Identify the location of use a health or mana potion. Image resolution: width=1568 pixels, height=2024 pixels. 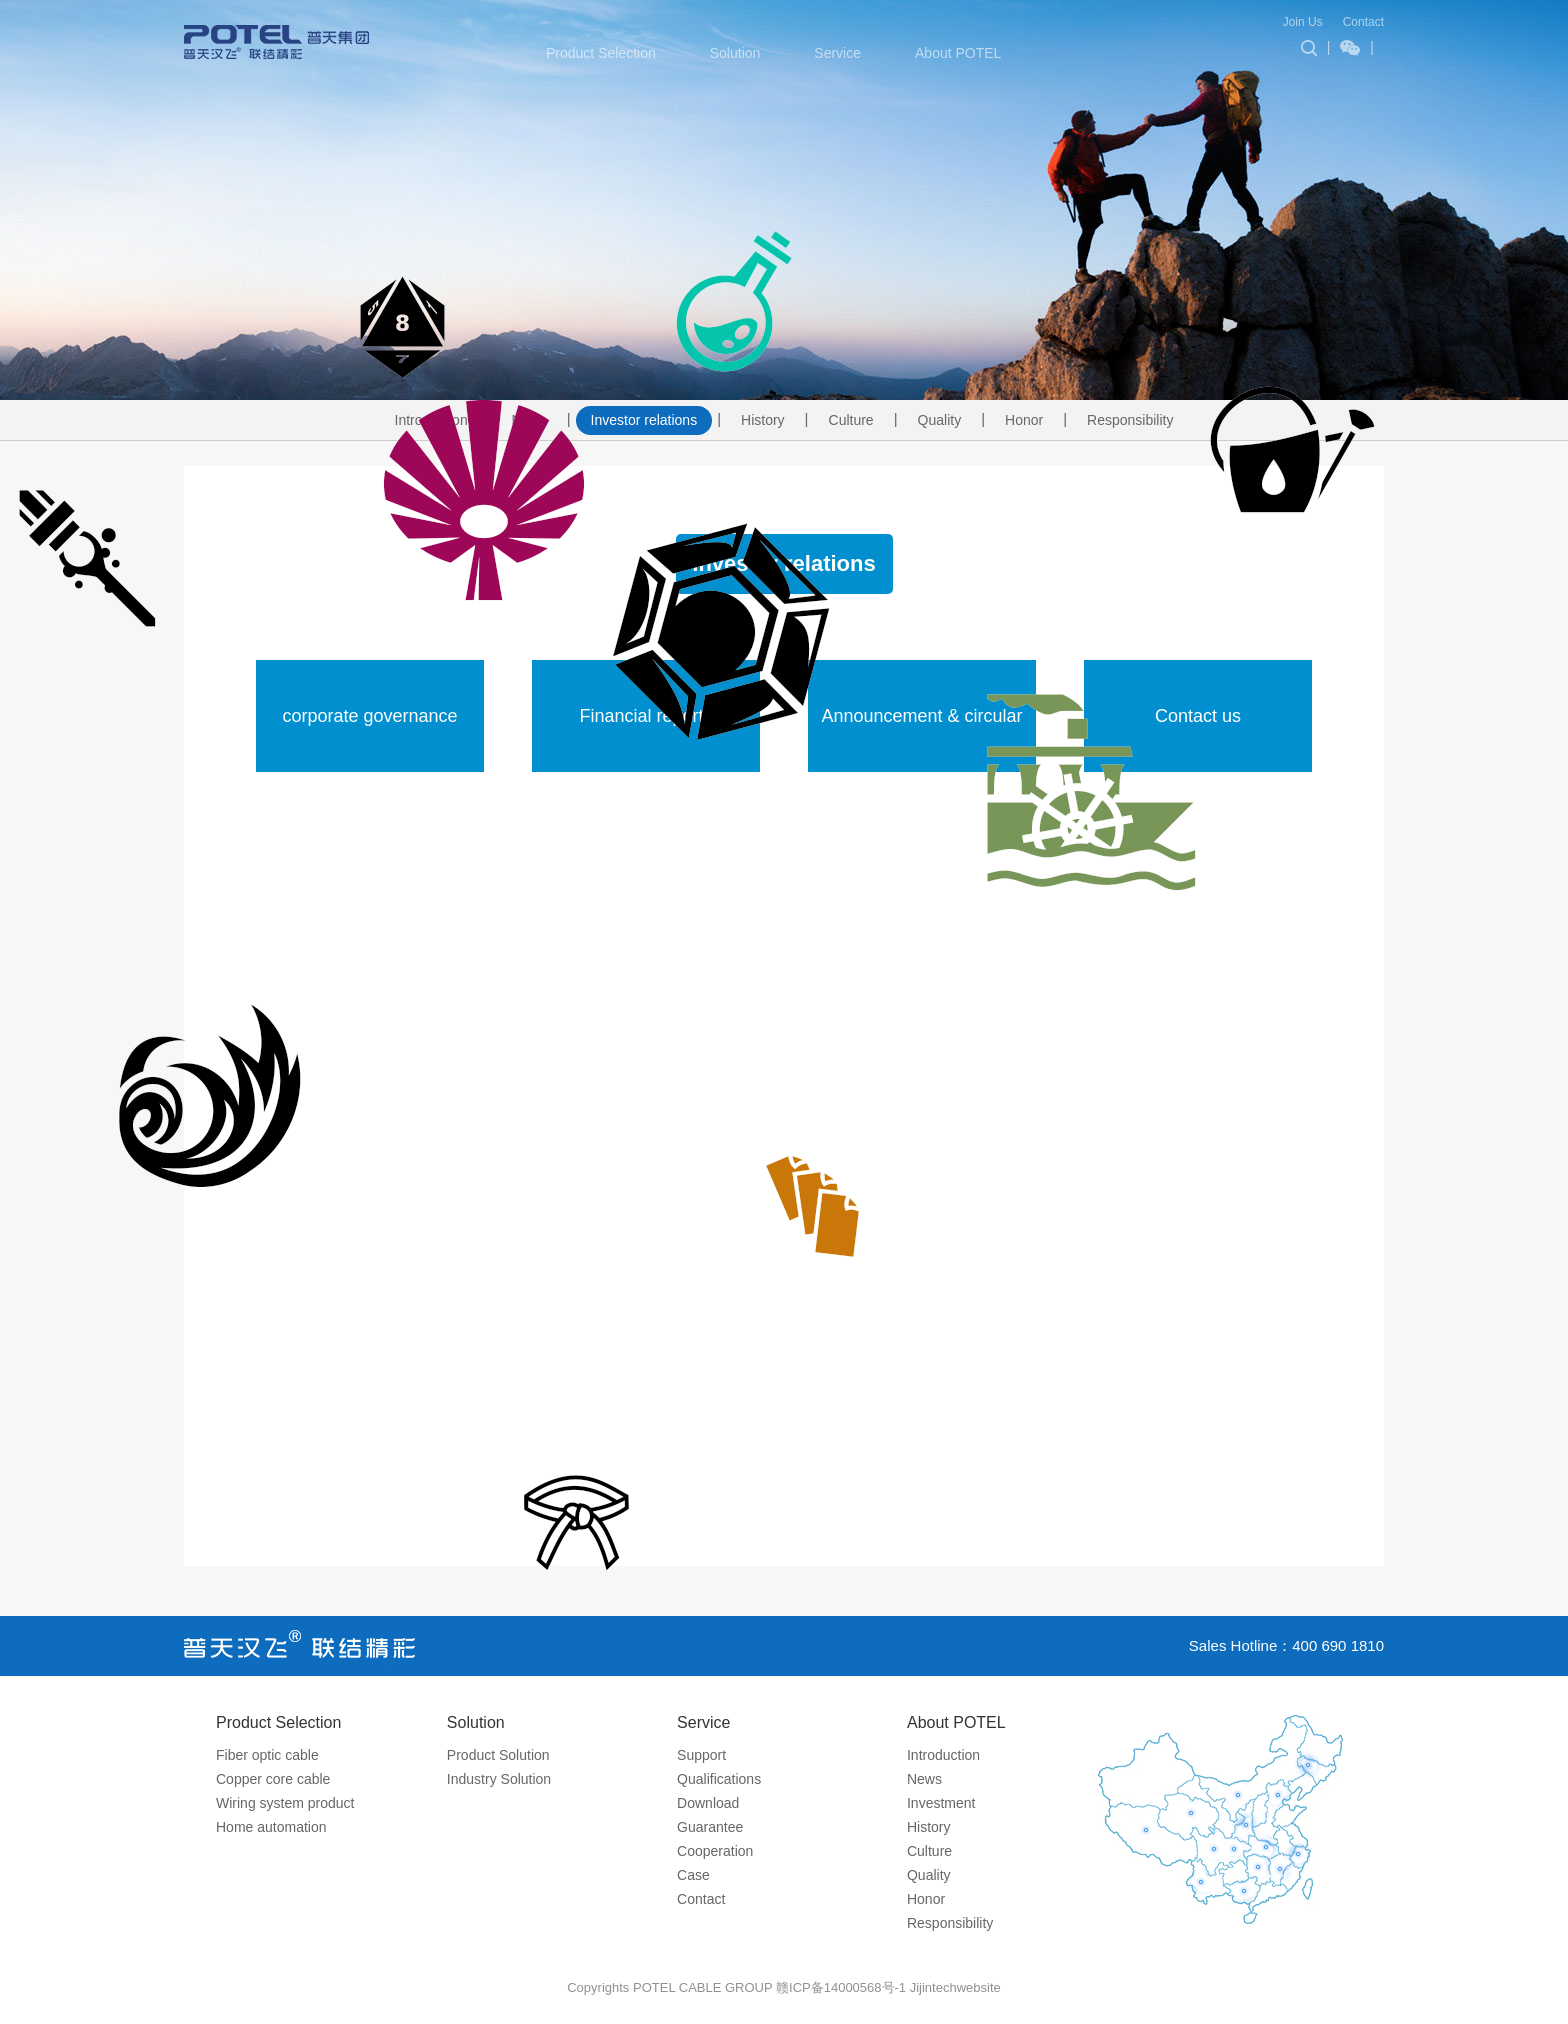
(737, 301).